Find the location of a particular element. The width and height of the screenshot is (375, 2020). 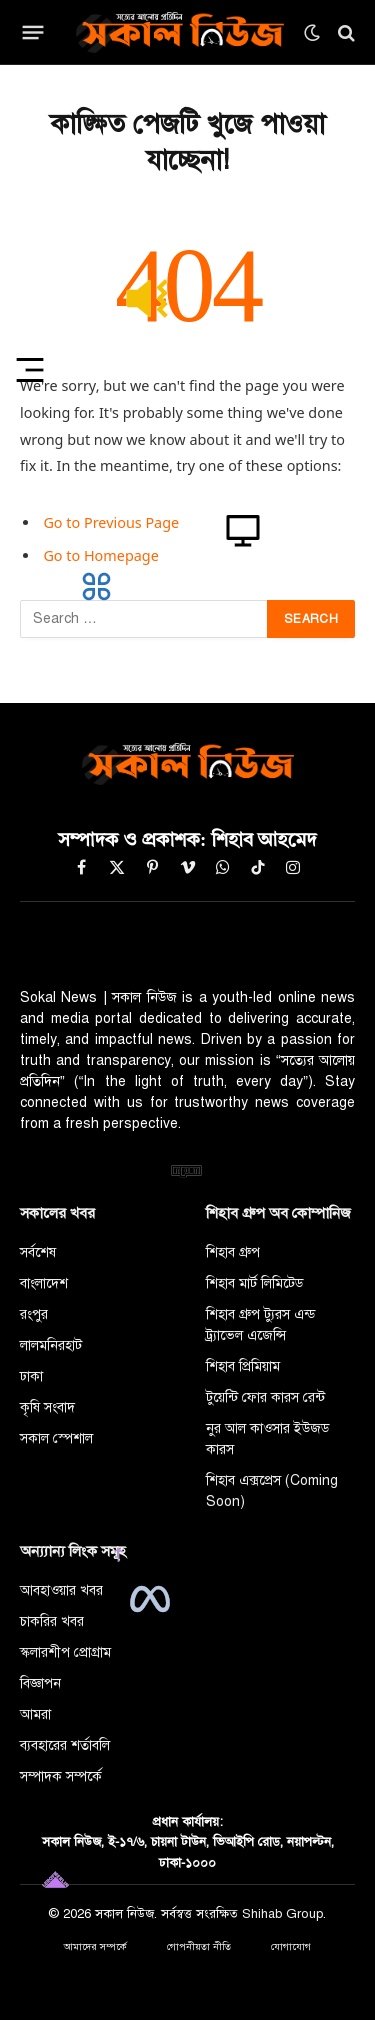

set device to vibrate mode is located at coordinates (148, 298).